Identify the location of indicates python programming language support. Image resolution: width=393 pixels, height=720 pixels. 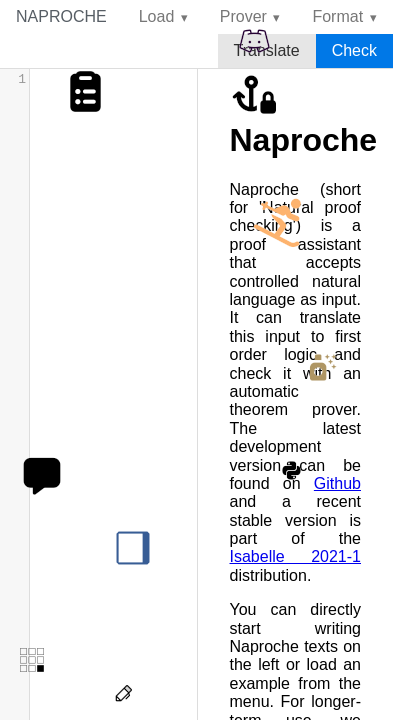
(291, 470).